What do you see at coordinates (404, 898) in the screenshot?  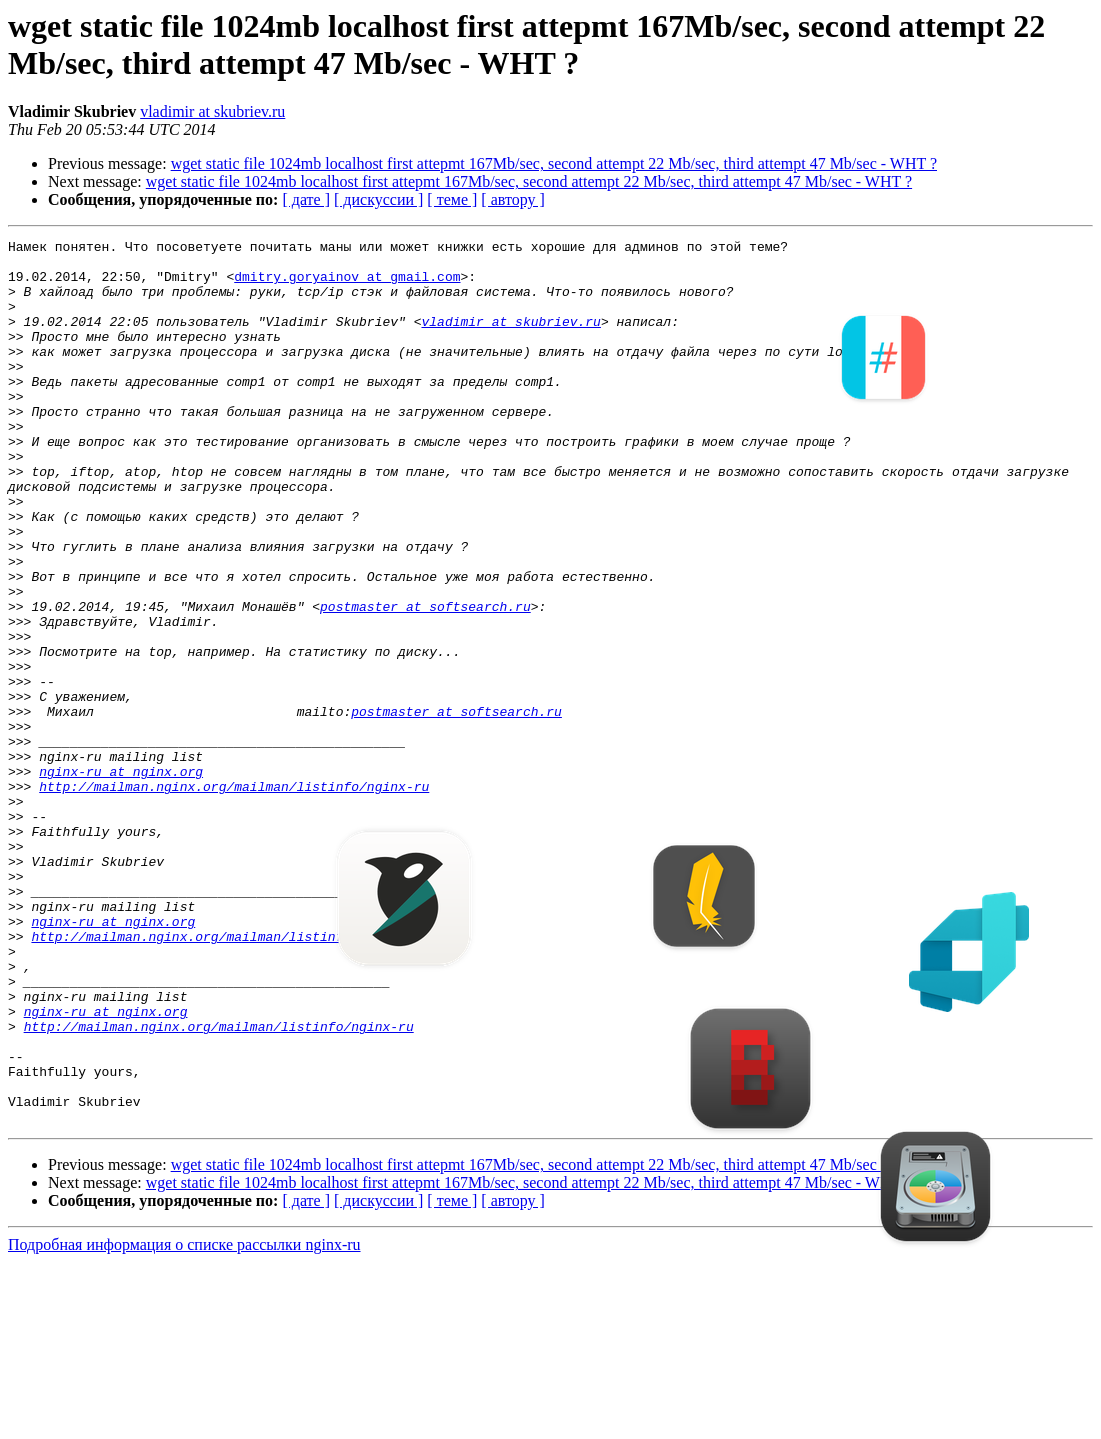 I see `open orca slicer 3d printing software` at bounding box center [404, 898].